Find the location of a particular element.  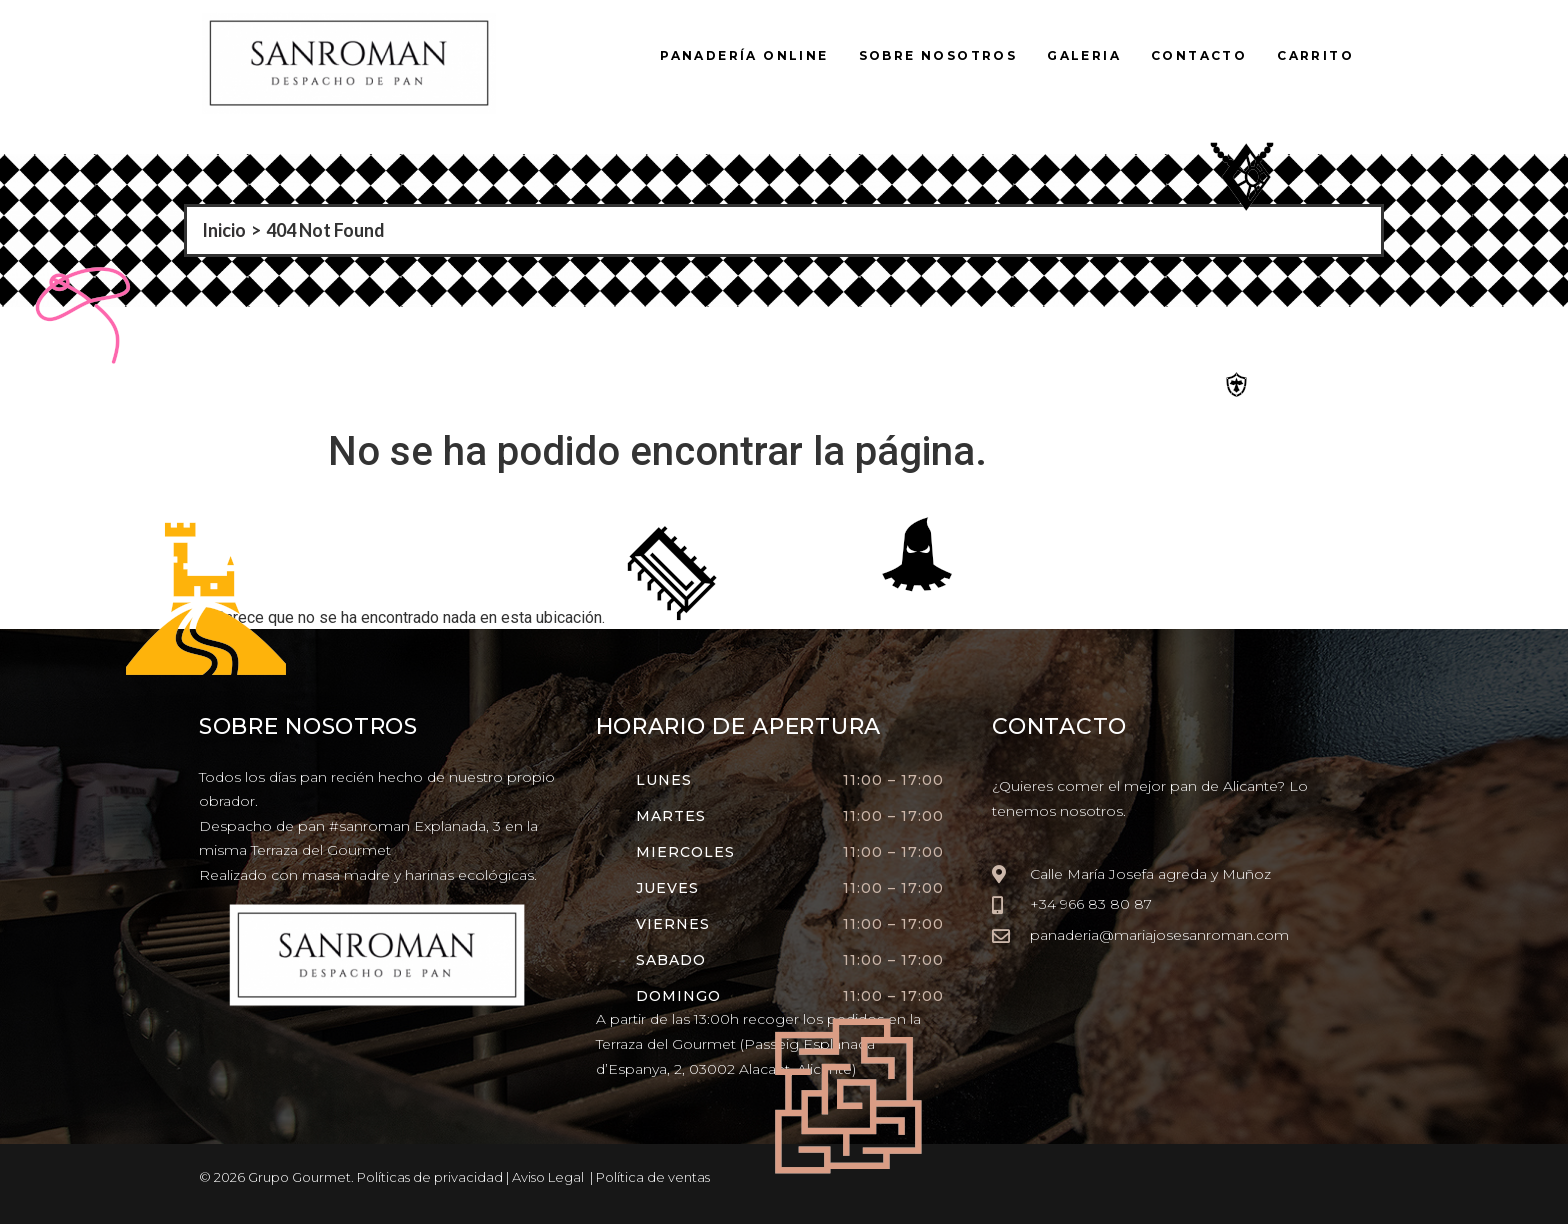

view equipped jewelry or accessories is located at coordinates (1244, 177).